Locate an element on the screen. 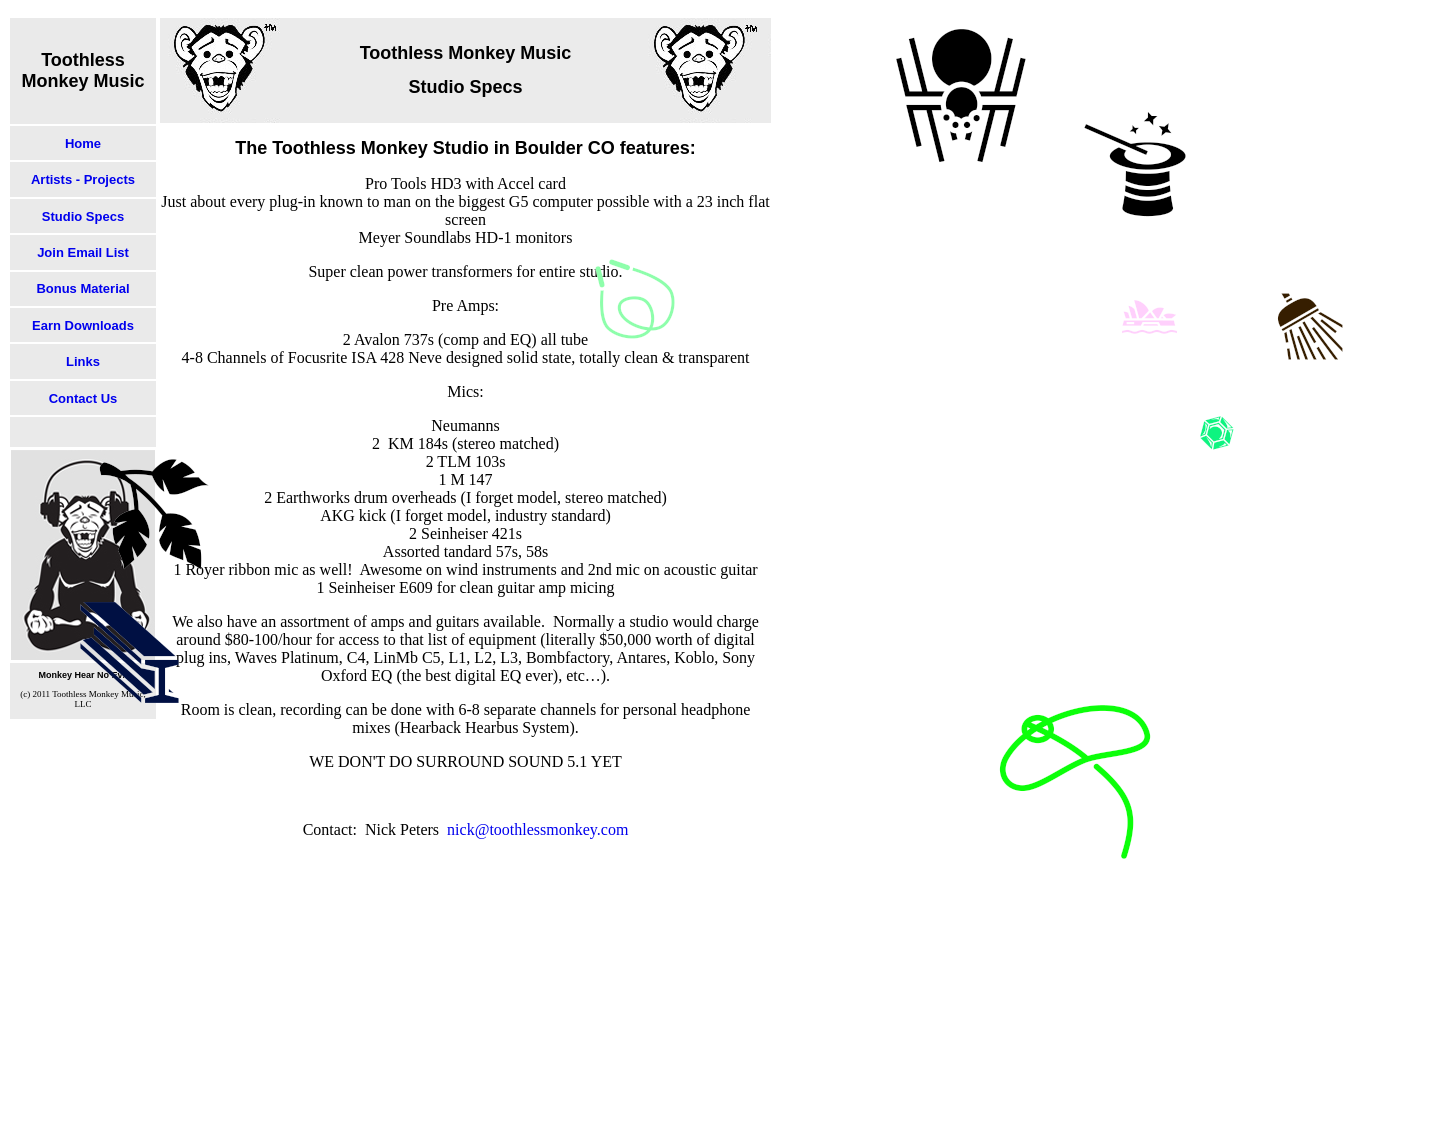 Image resolution: width=1440 pixels, height=1135 pixels. access jump rope or skipping exercises is located at coordinates (635, 299).